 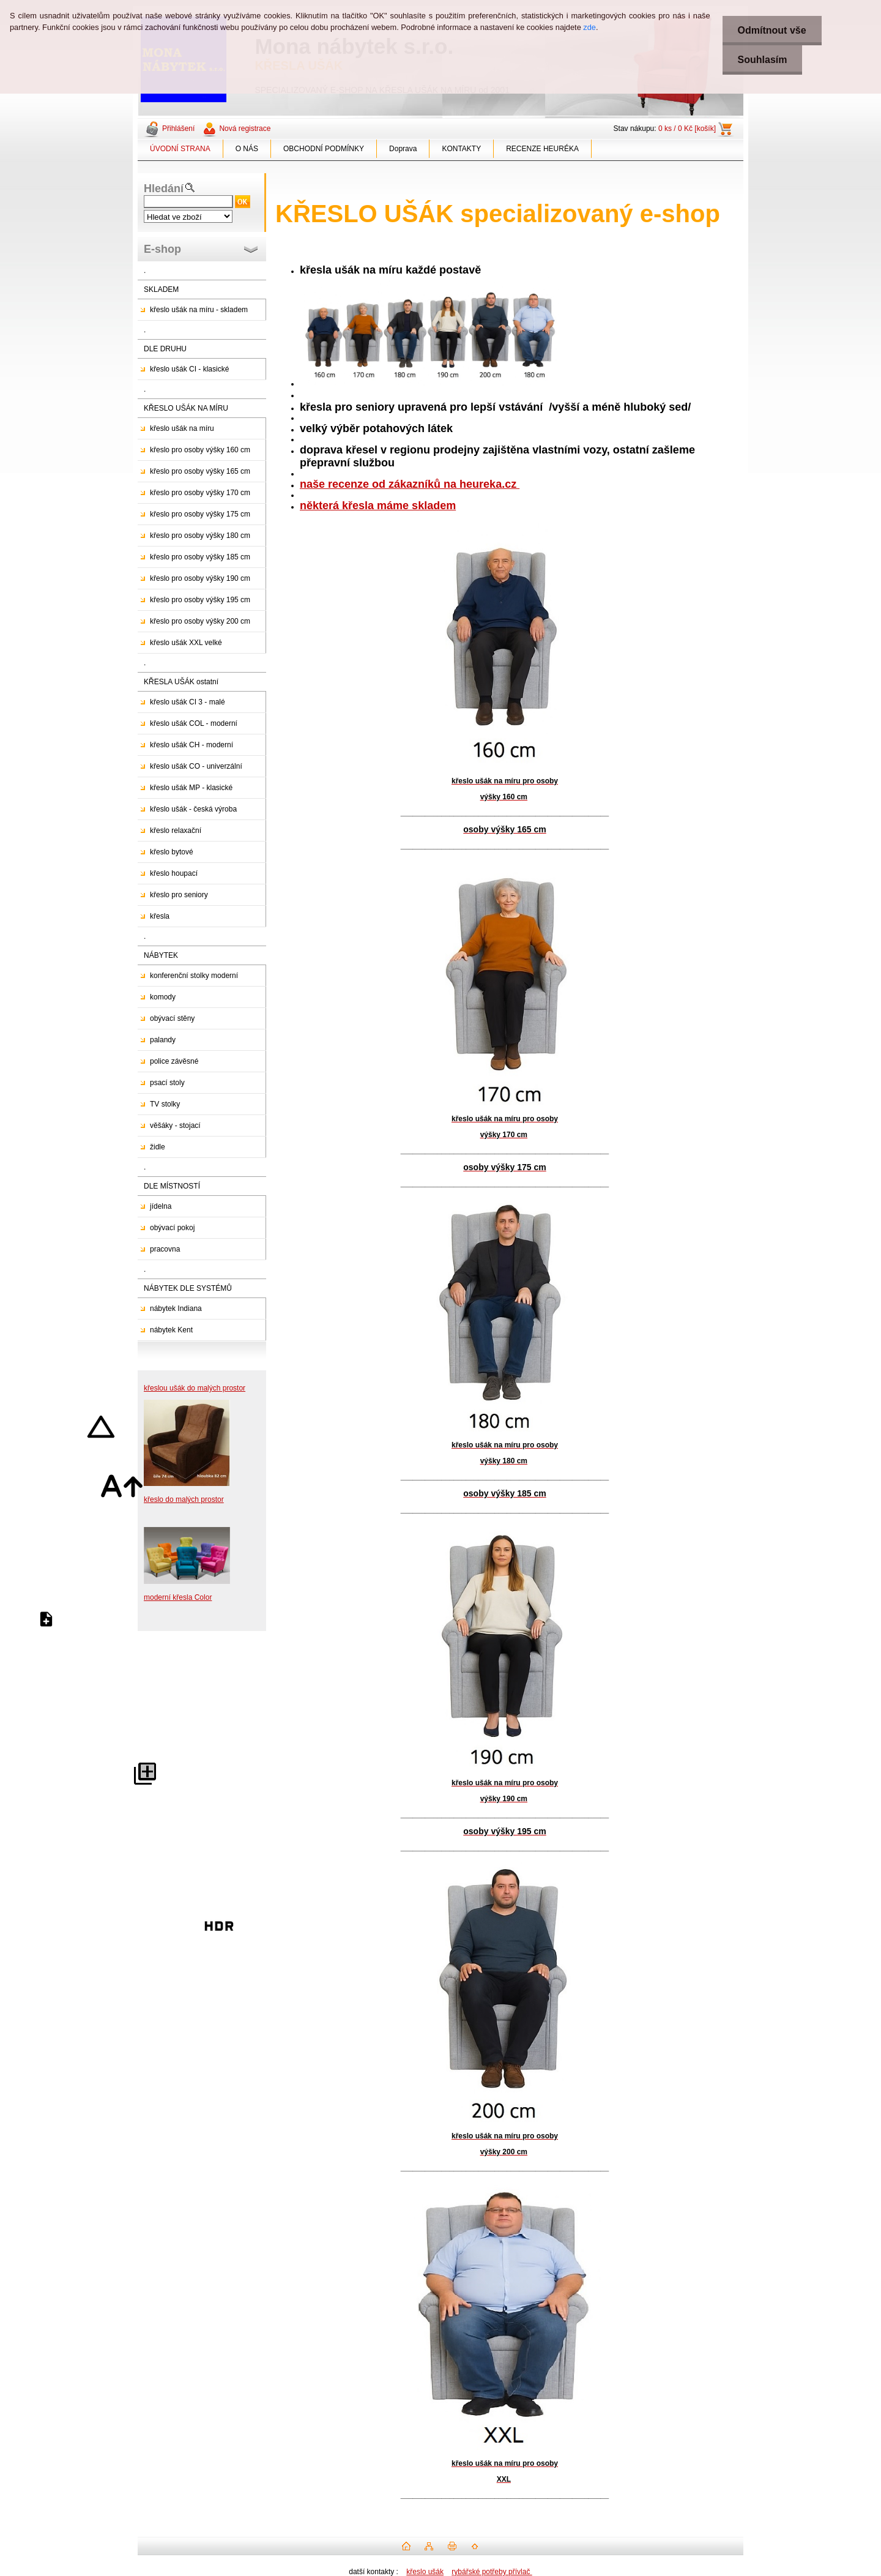 I want to click on HDR mode is currently enabled, so click(x=219, y=1926).